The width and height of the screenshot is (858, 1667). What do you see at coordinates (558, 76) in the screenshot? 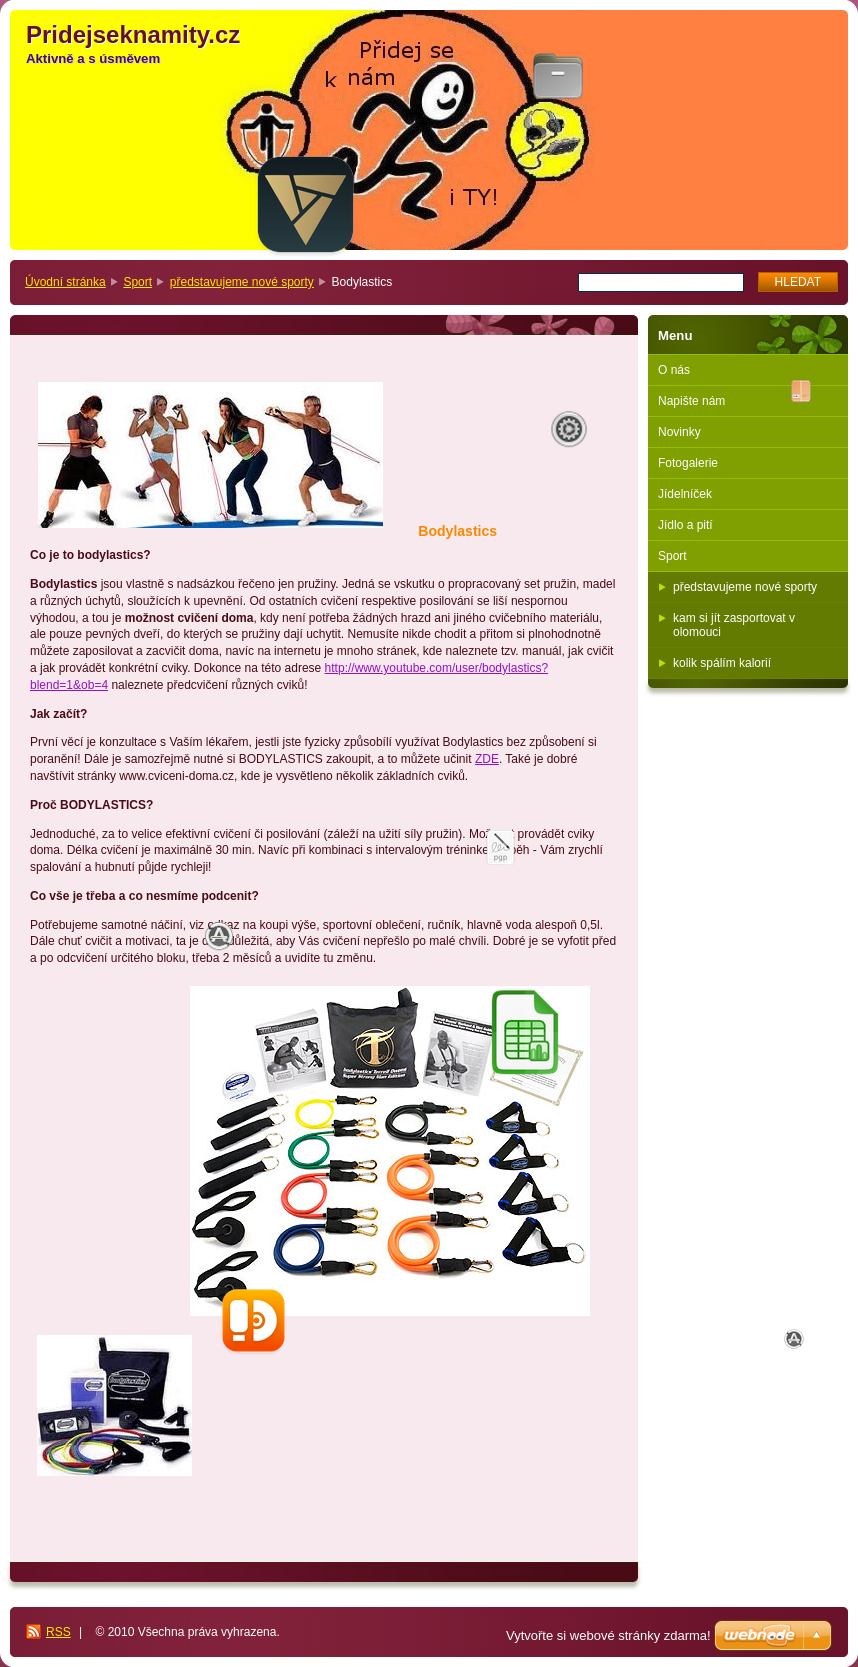
I see `open the file manager application` at bounding box center [558, 76].